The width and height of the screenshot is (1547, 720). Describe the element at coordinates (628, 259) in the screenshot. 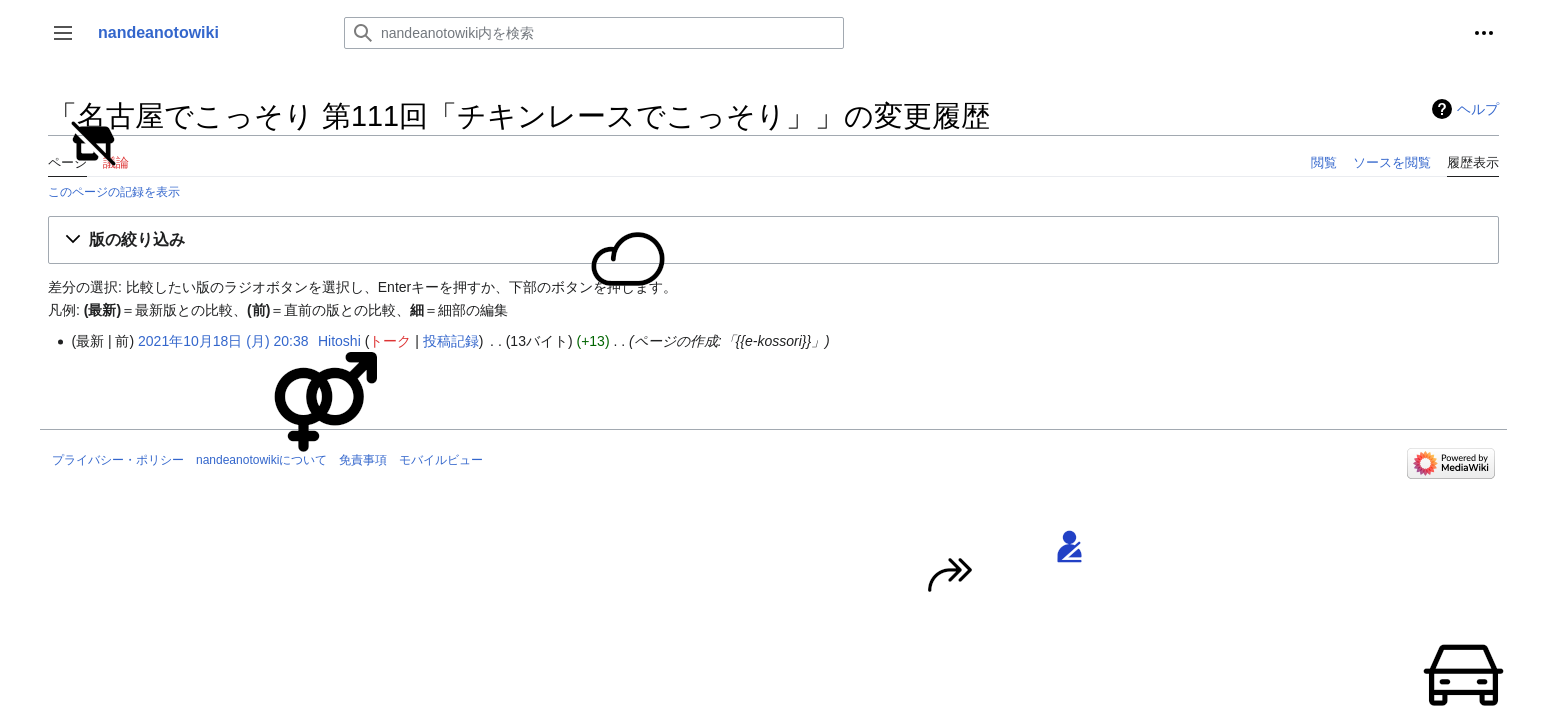

I see `access cloud storage` at that location.